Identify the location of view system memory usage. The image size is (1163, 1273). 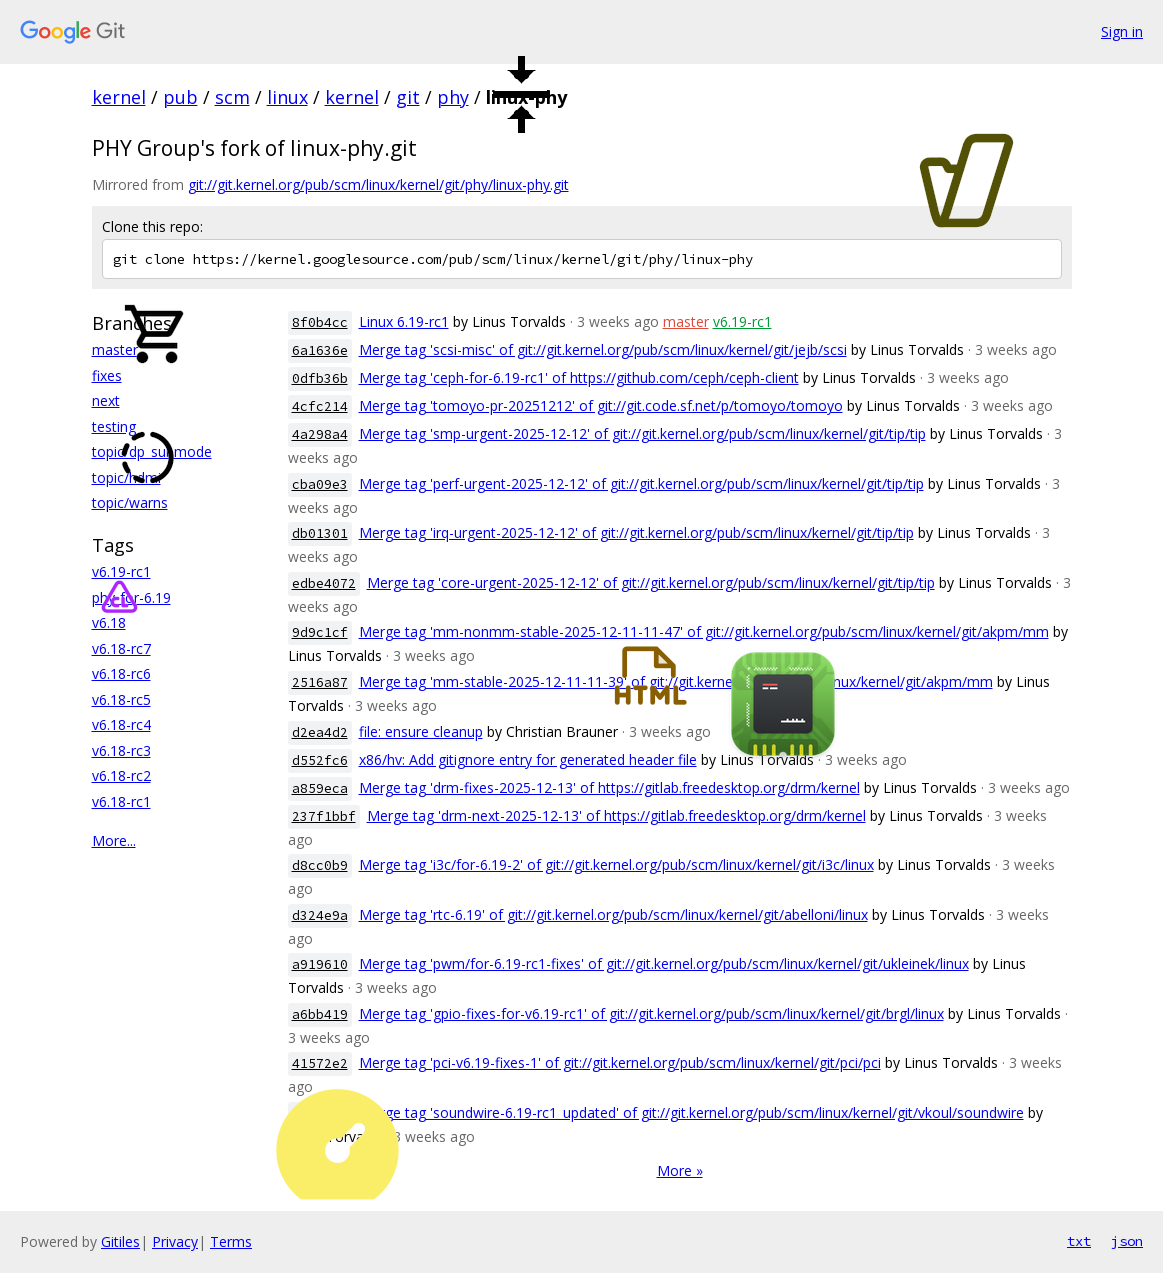
(783, 704).